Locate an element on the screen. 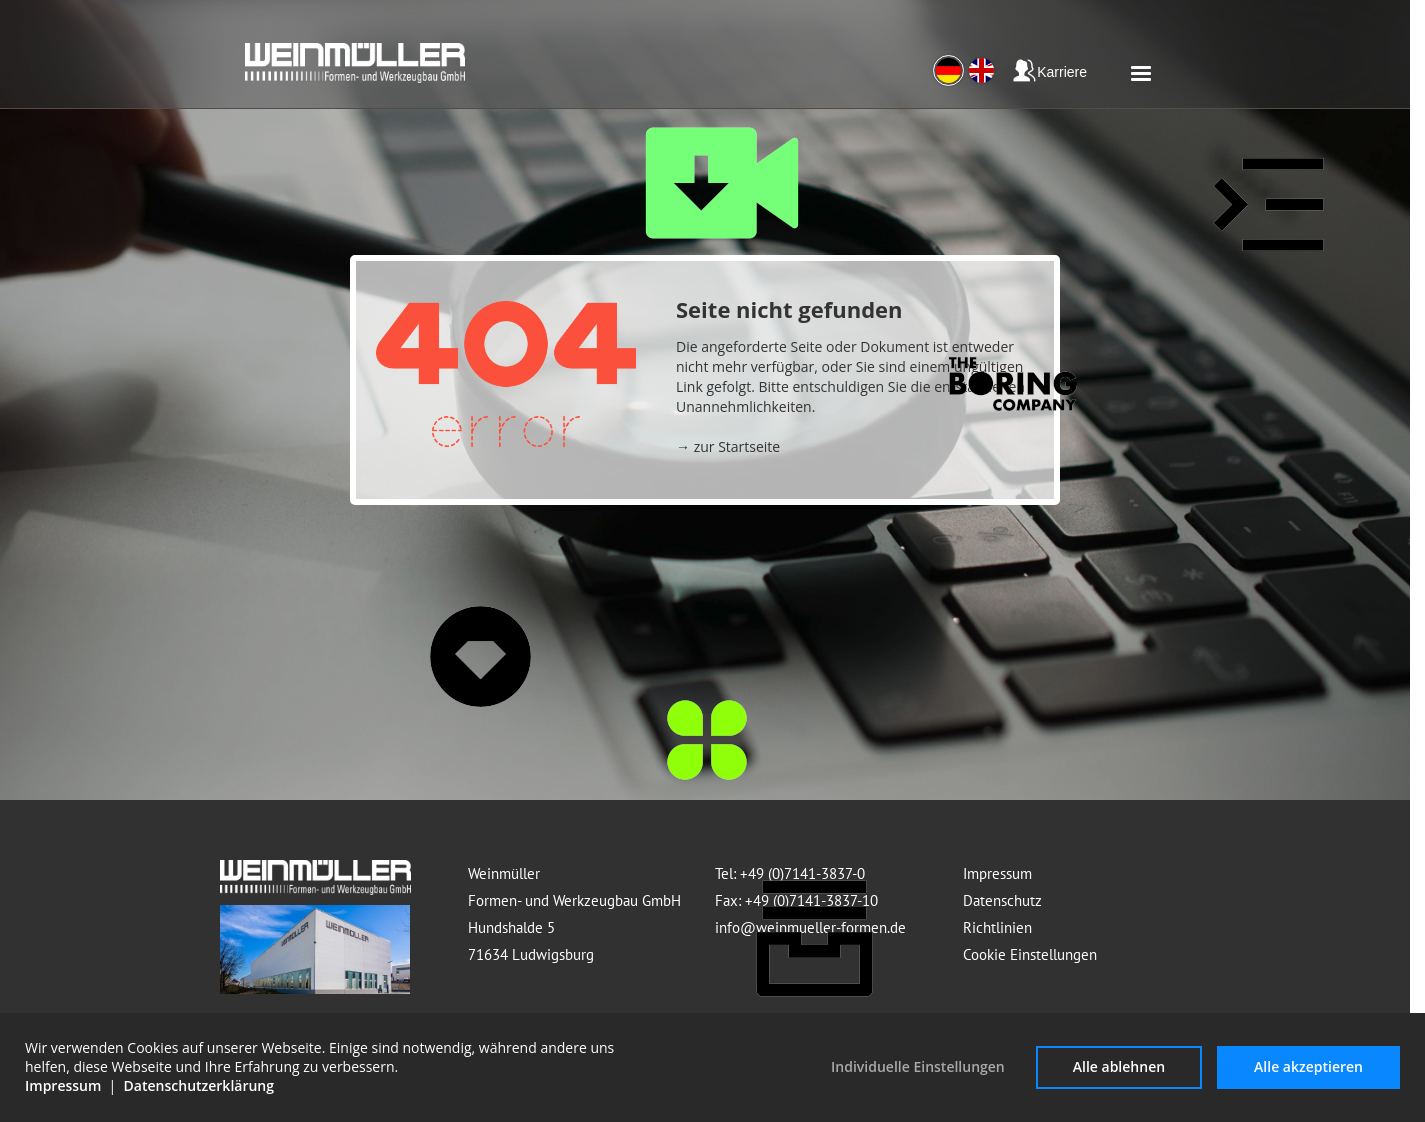 The width and height of the screenshot is (1425, 1122). collapse the side menu or navigation panel is located at coordinates (1271, 204).